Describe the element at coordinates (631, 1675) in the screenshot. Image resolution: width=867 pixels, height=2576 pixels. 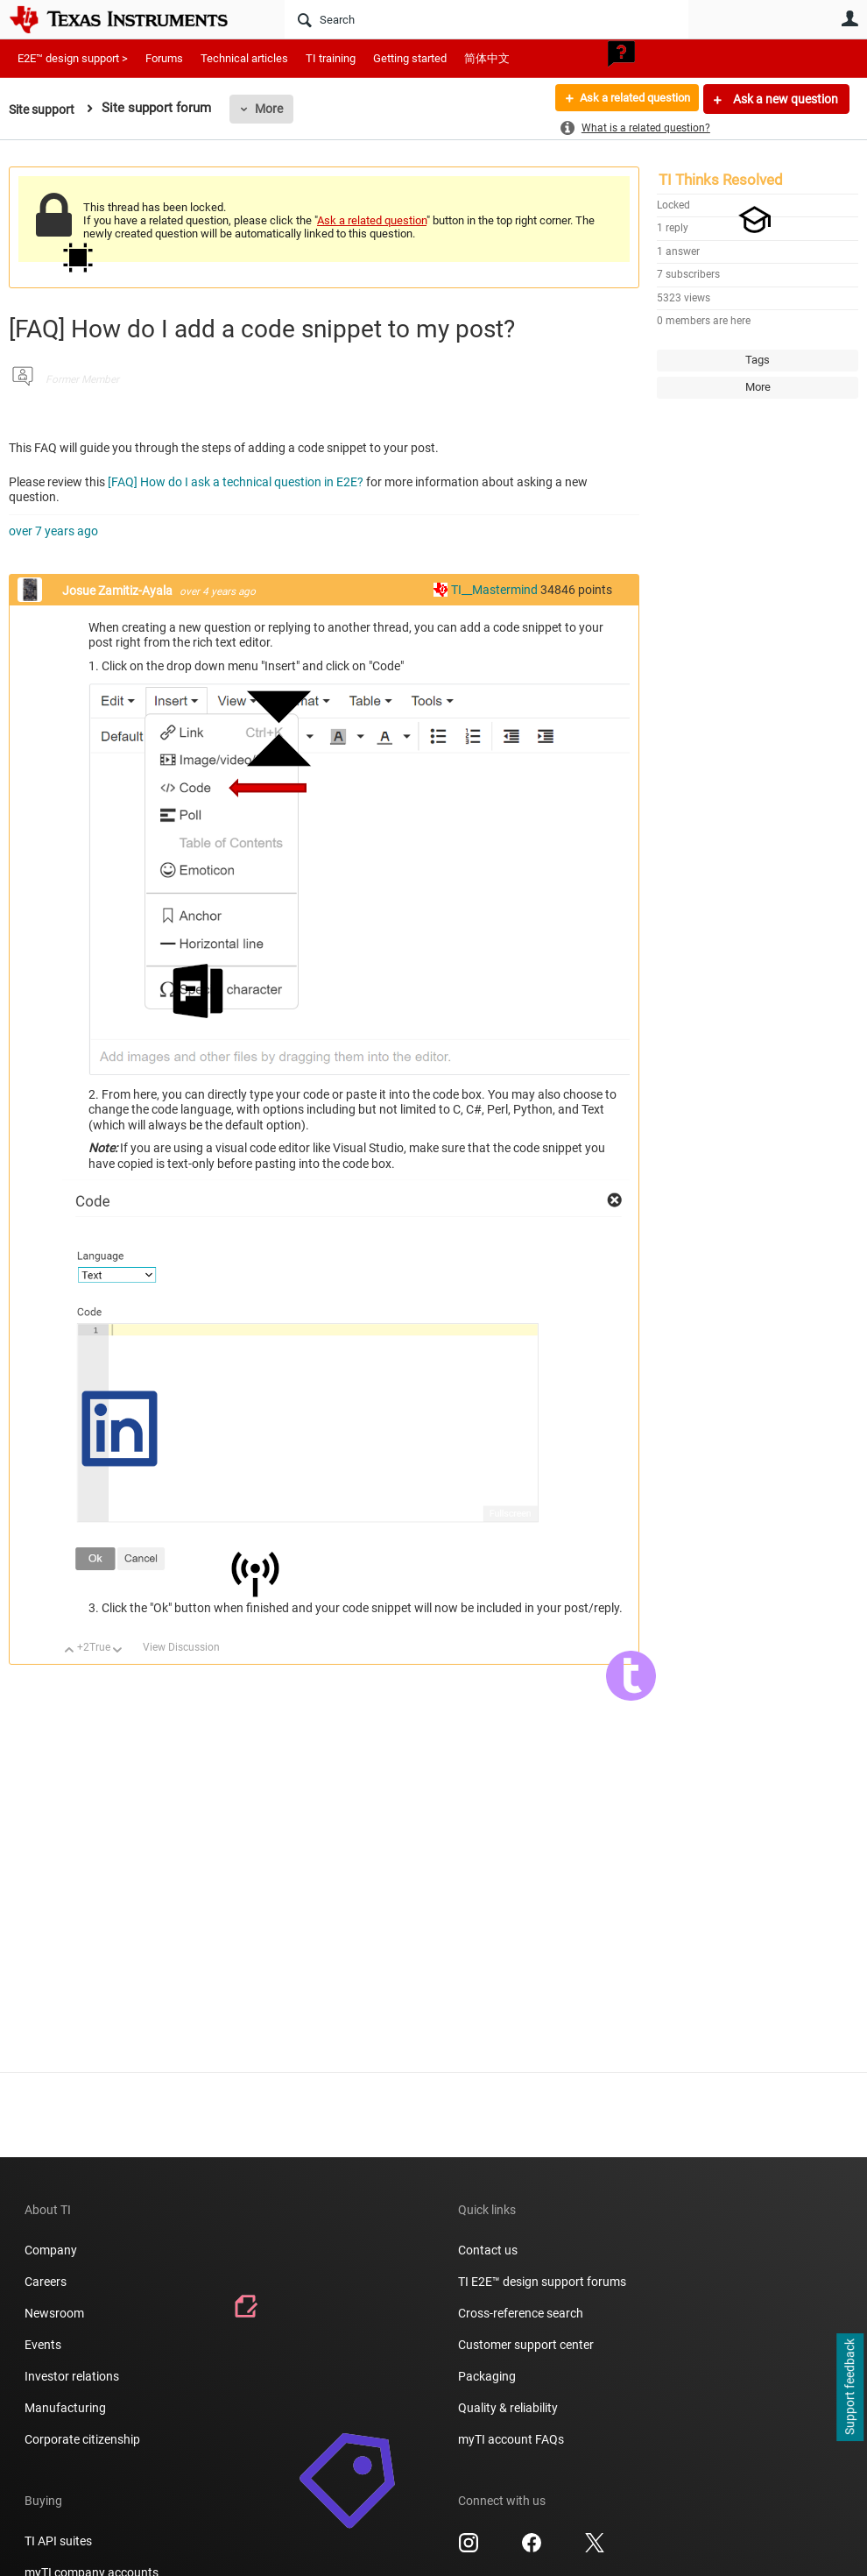
I see `teradata brand logo` at that location.